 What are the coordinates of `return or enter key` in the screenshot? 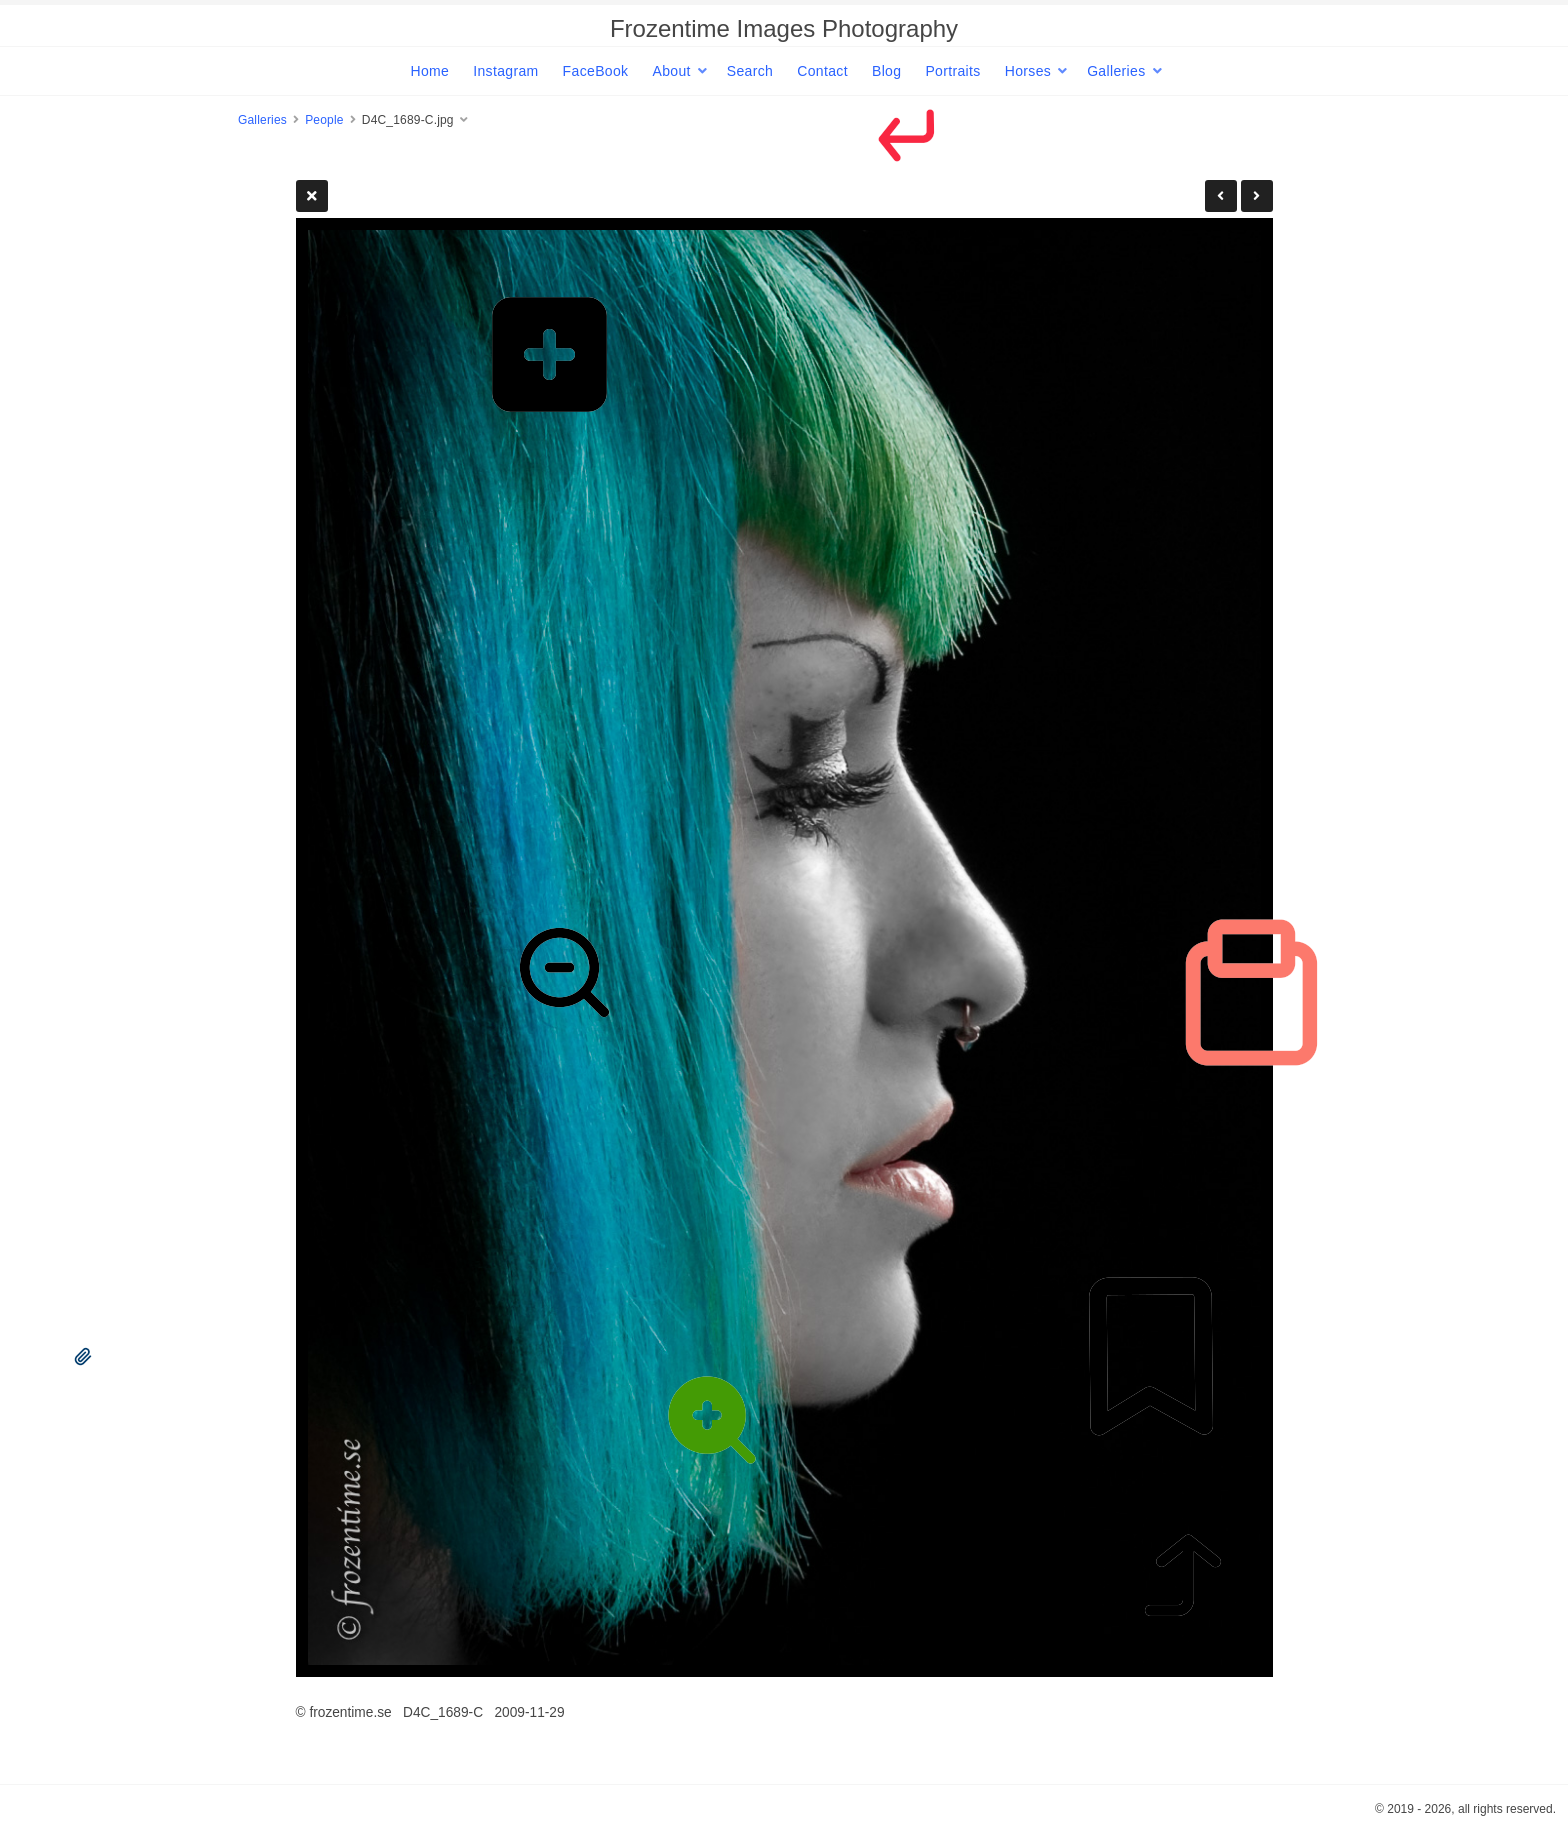 It's located at (904, 135).